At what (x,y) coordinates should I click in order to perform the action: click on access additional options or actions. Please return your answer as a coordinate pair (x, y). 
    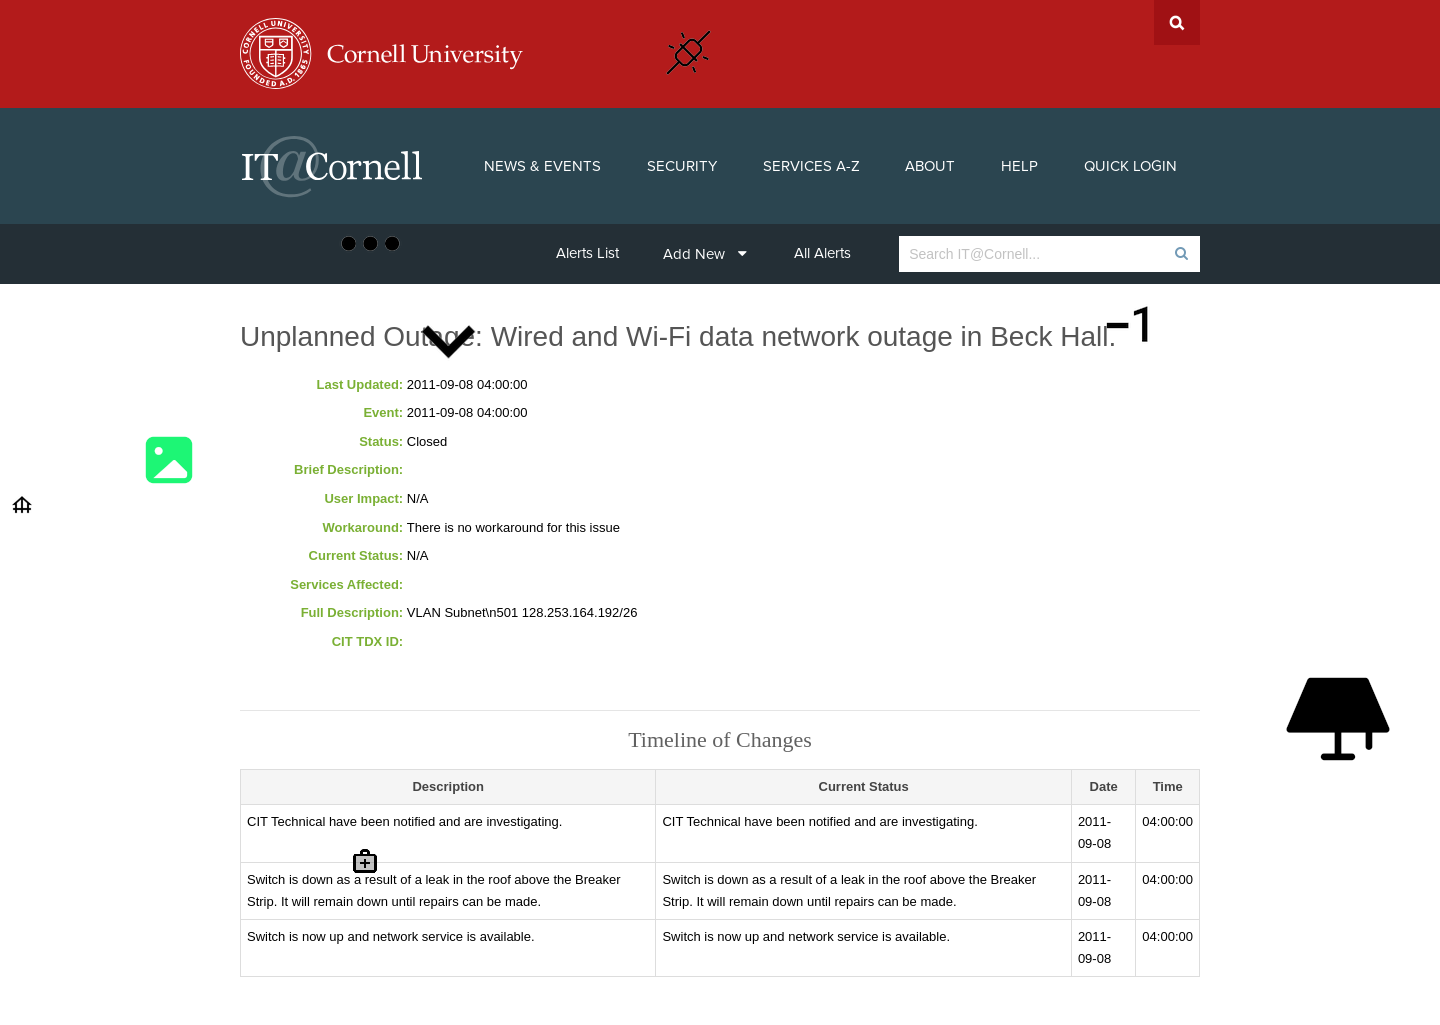
    Looking at the image, I should click on (370, 243).